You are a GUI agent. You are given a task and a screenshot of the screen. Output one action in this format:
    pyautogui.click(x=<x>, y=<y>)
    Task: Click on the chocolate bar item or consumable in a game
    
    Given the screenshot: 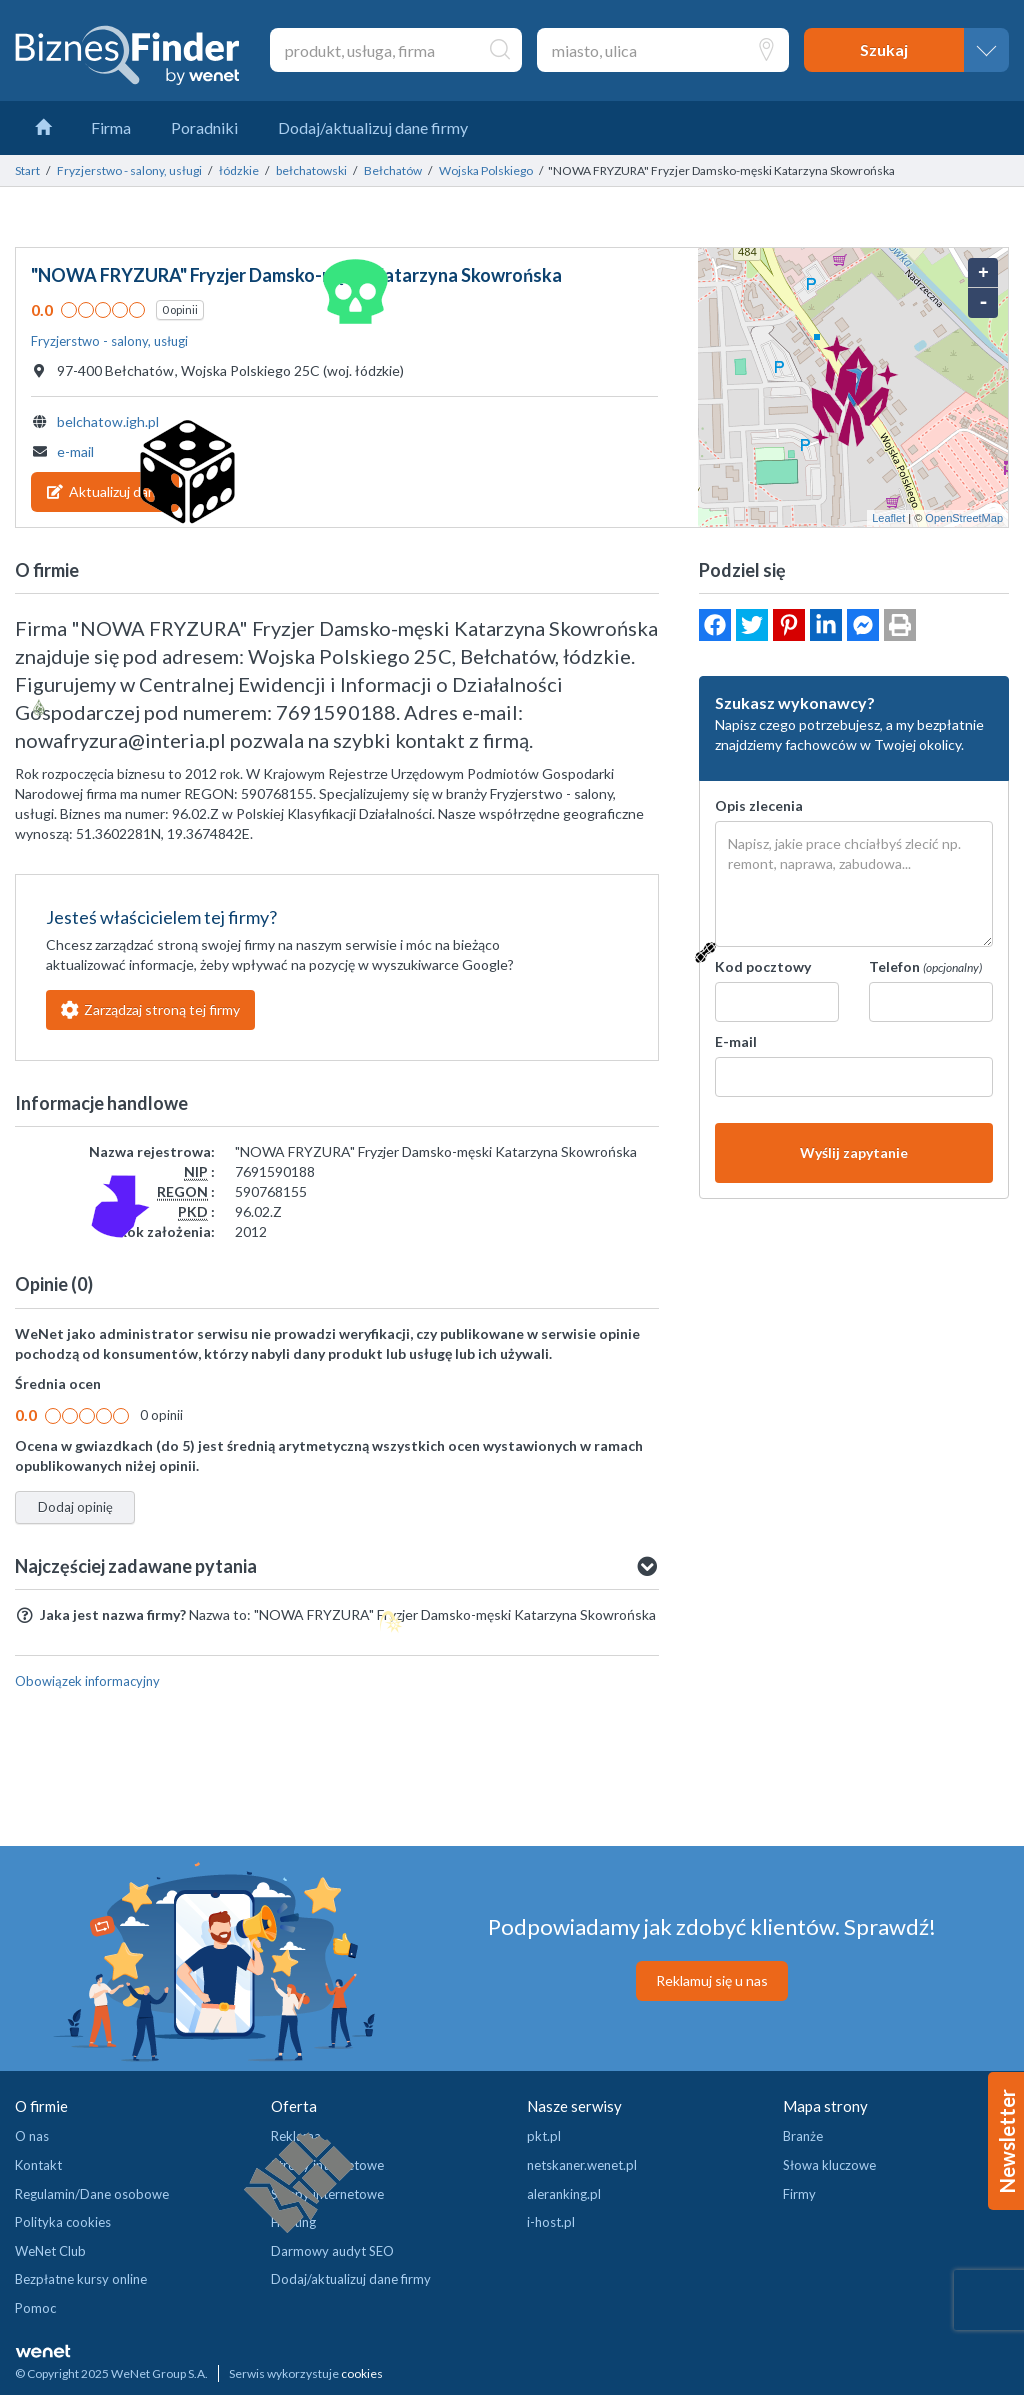 What is the action you would take?
    pyautogui.click(x=299, y=2178)
    